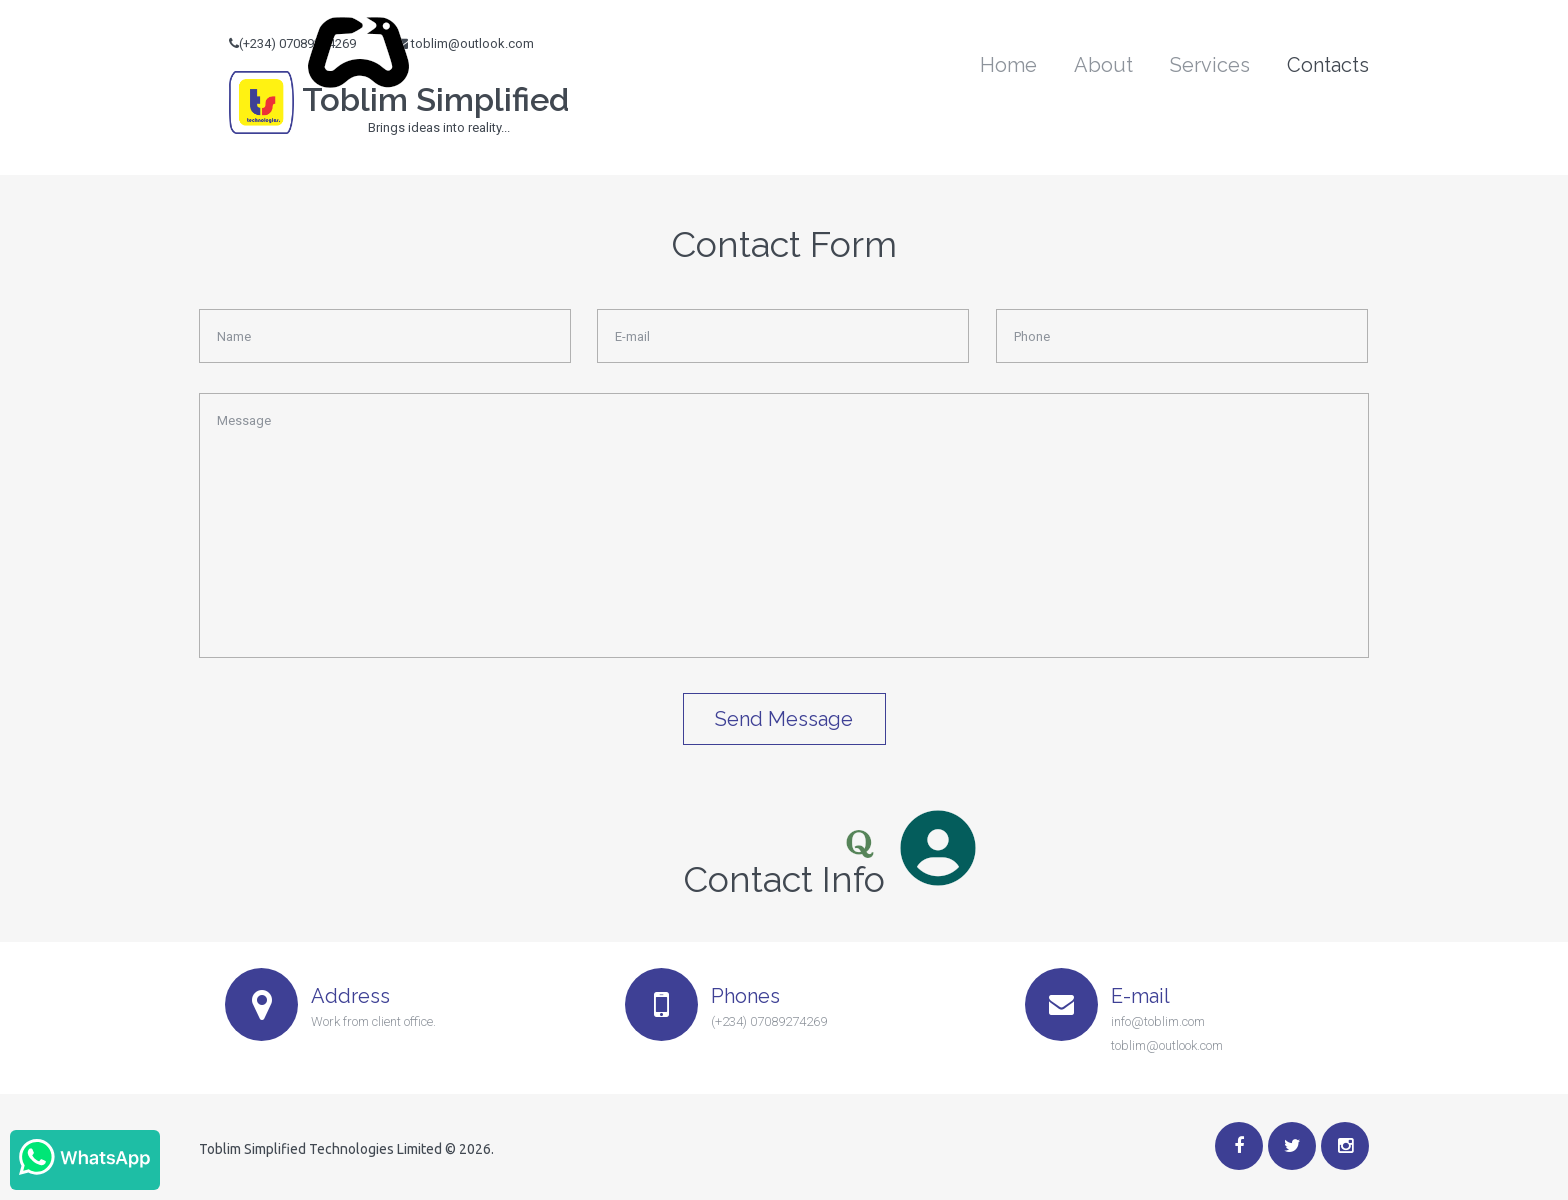 The height and width of the screenshot is (1200, 1568). What do you see at coordinates (860, 844) in the screenshot?
I see `open the Quora app` at bounding box center [860, 844].